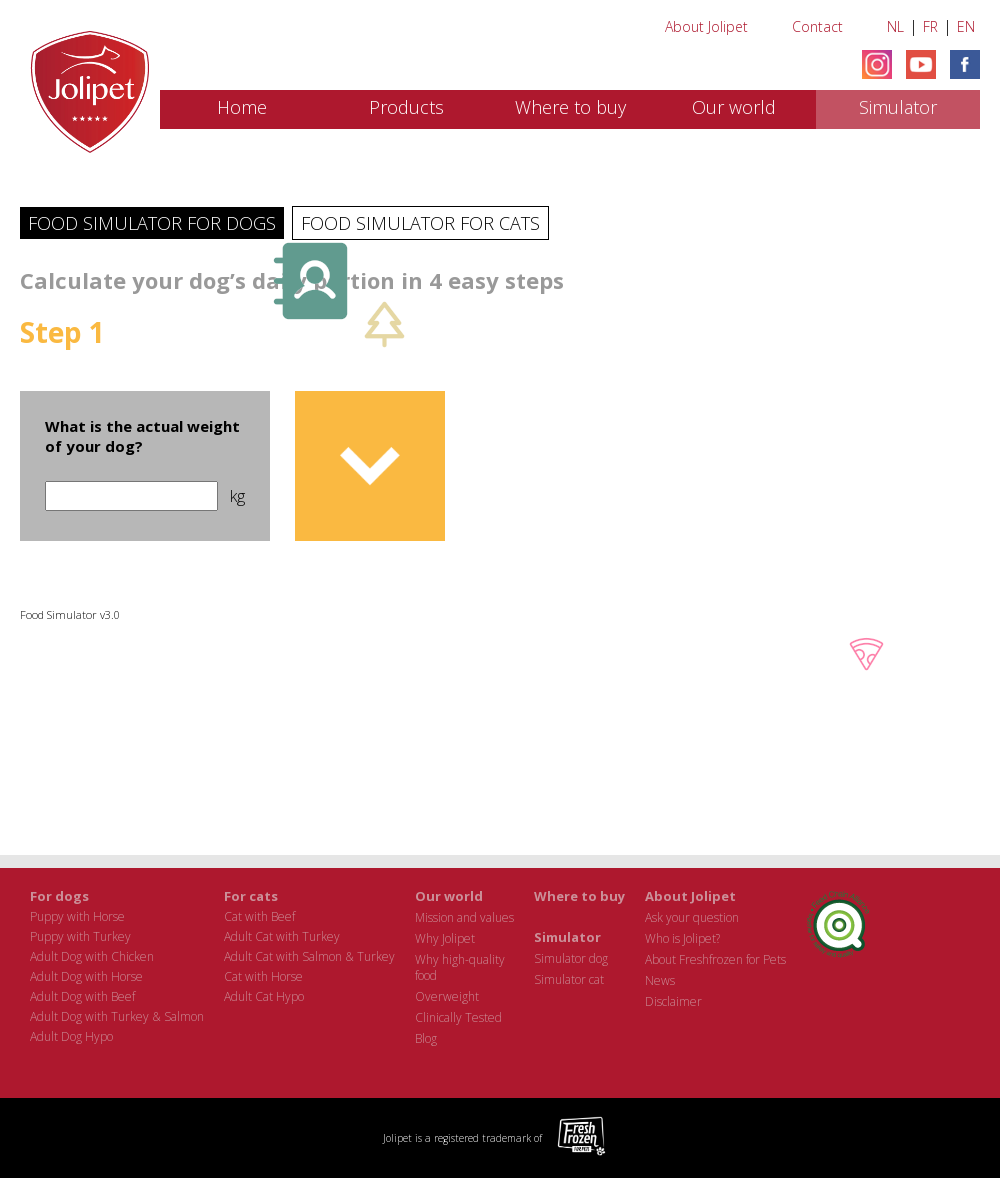  What do you see at coordinates (312, 281) in the screenshot?
I see `open your contacts list` at bounding box center [312, 281].